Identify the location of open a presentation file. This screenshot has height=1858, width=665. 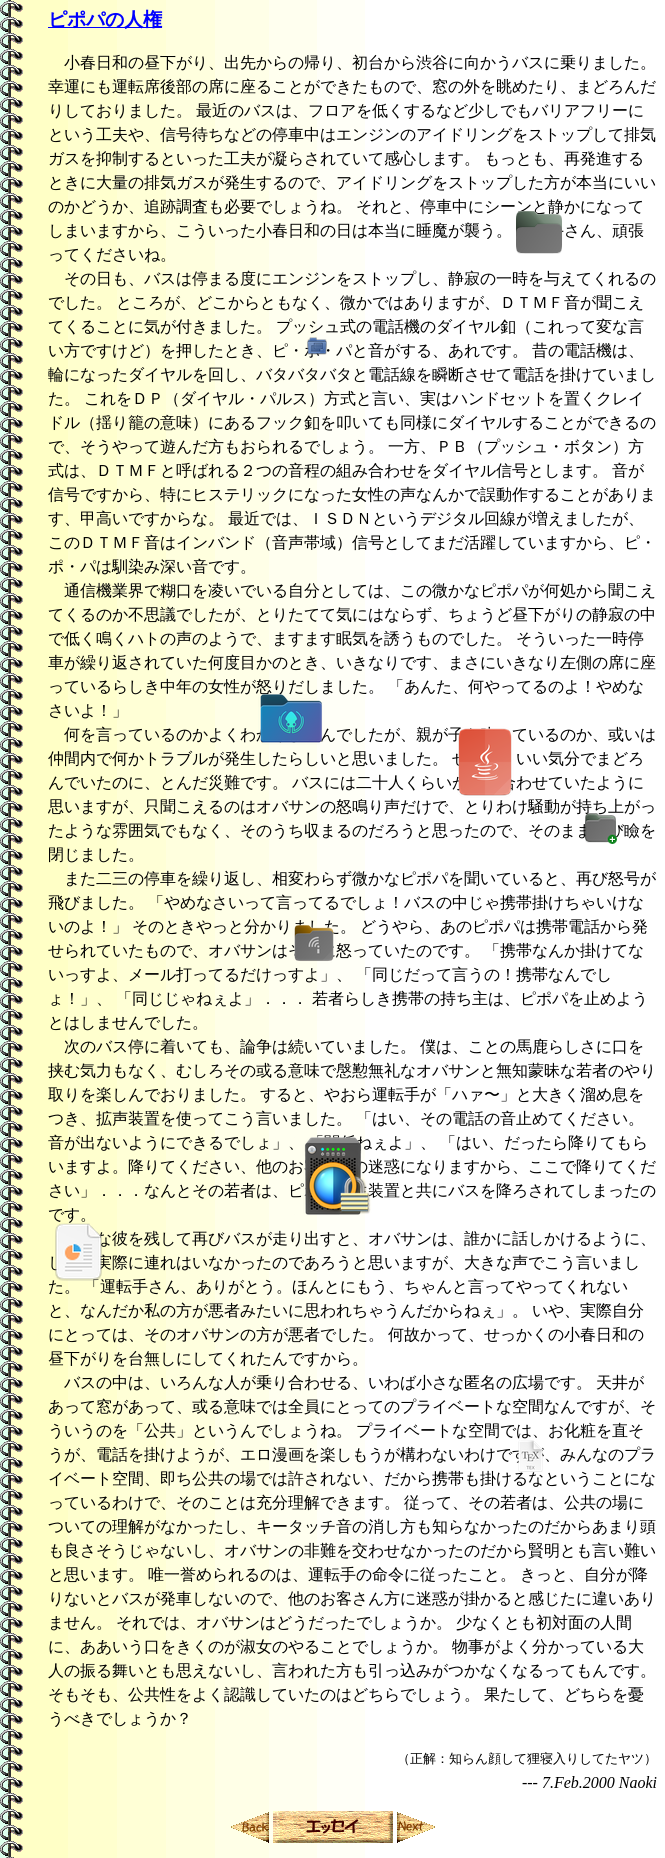
(78, 1251).